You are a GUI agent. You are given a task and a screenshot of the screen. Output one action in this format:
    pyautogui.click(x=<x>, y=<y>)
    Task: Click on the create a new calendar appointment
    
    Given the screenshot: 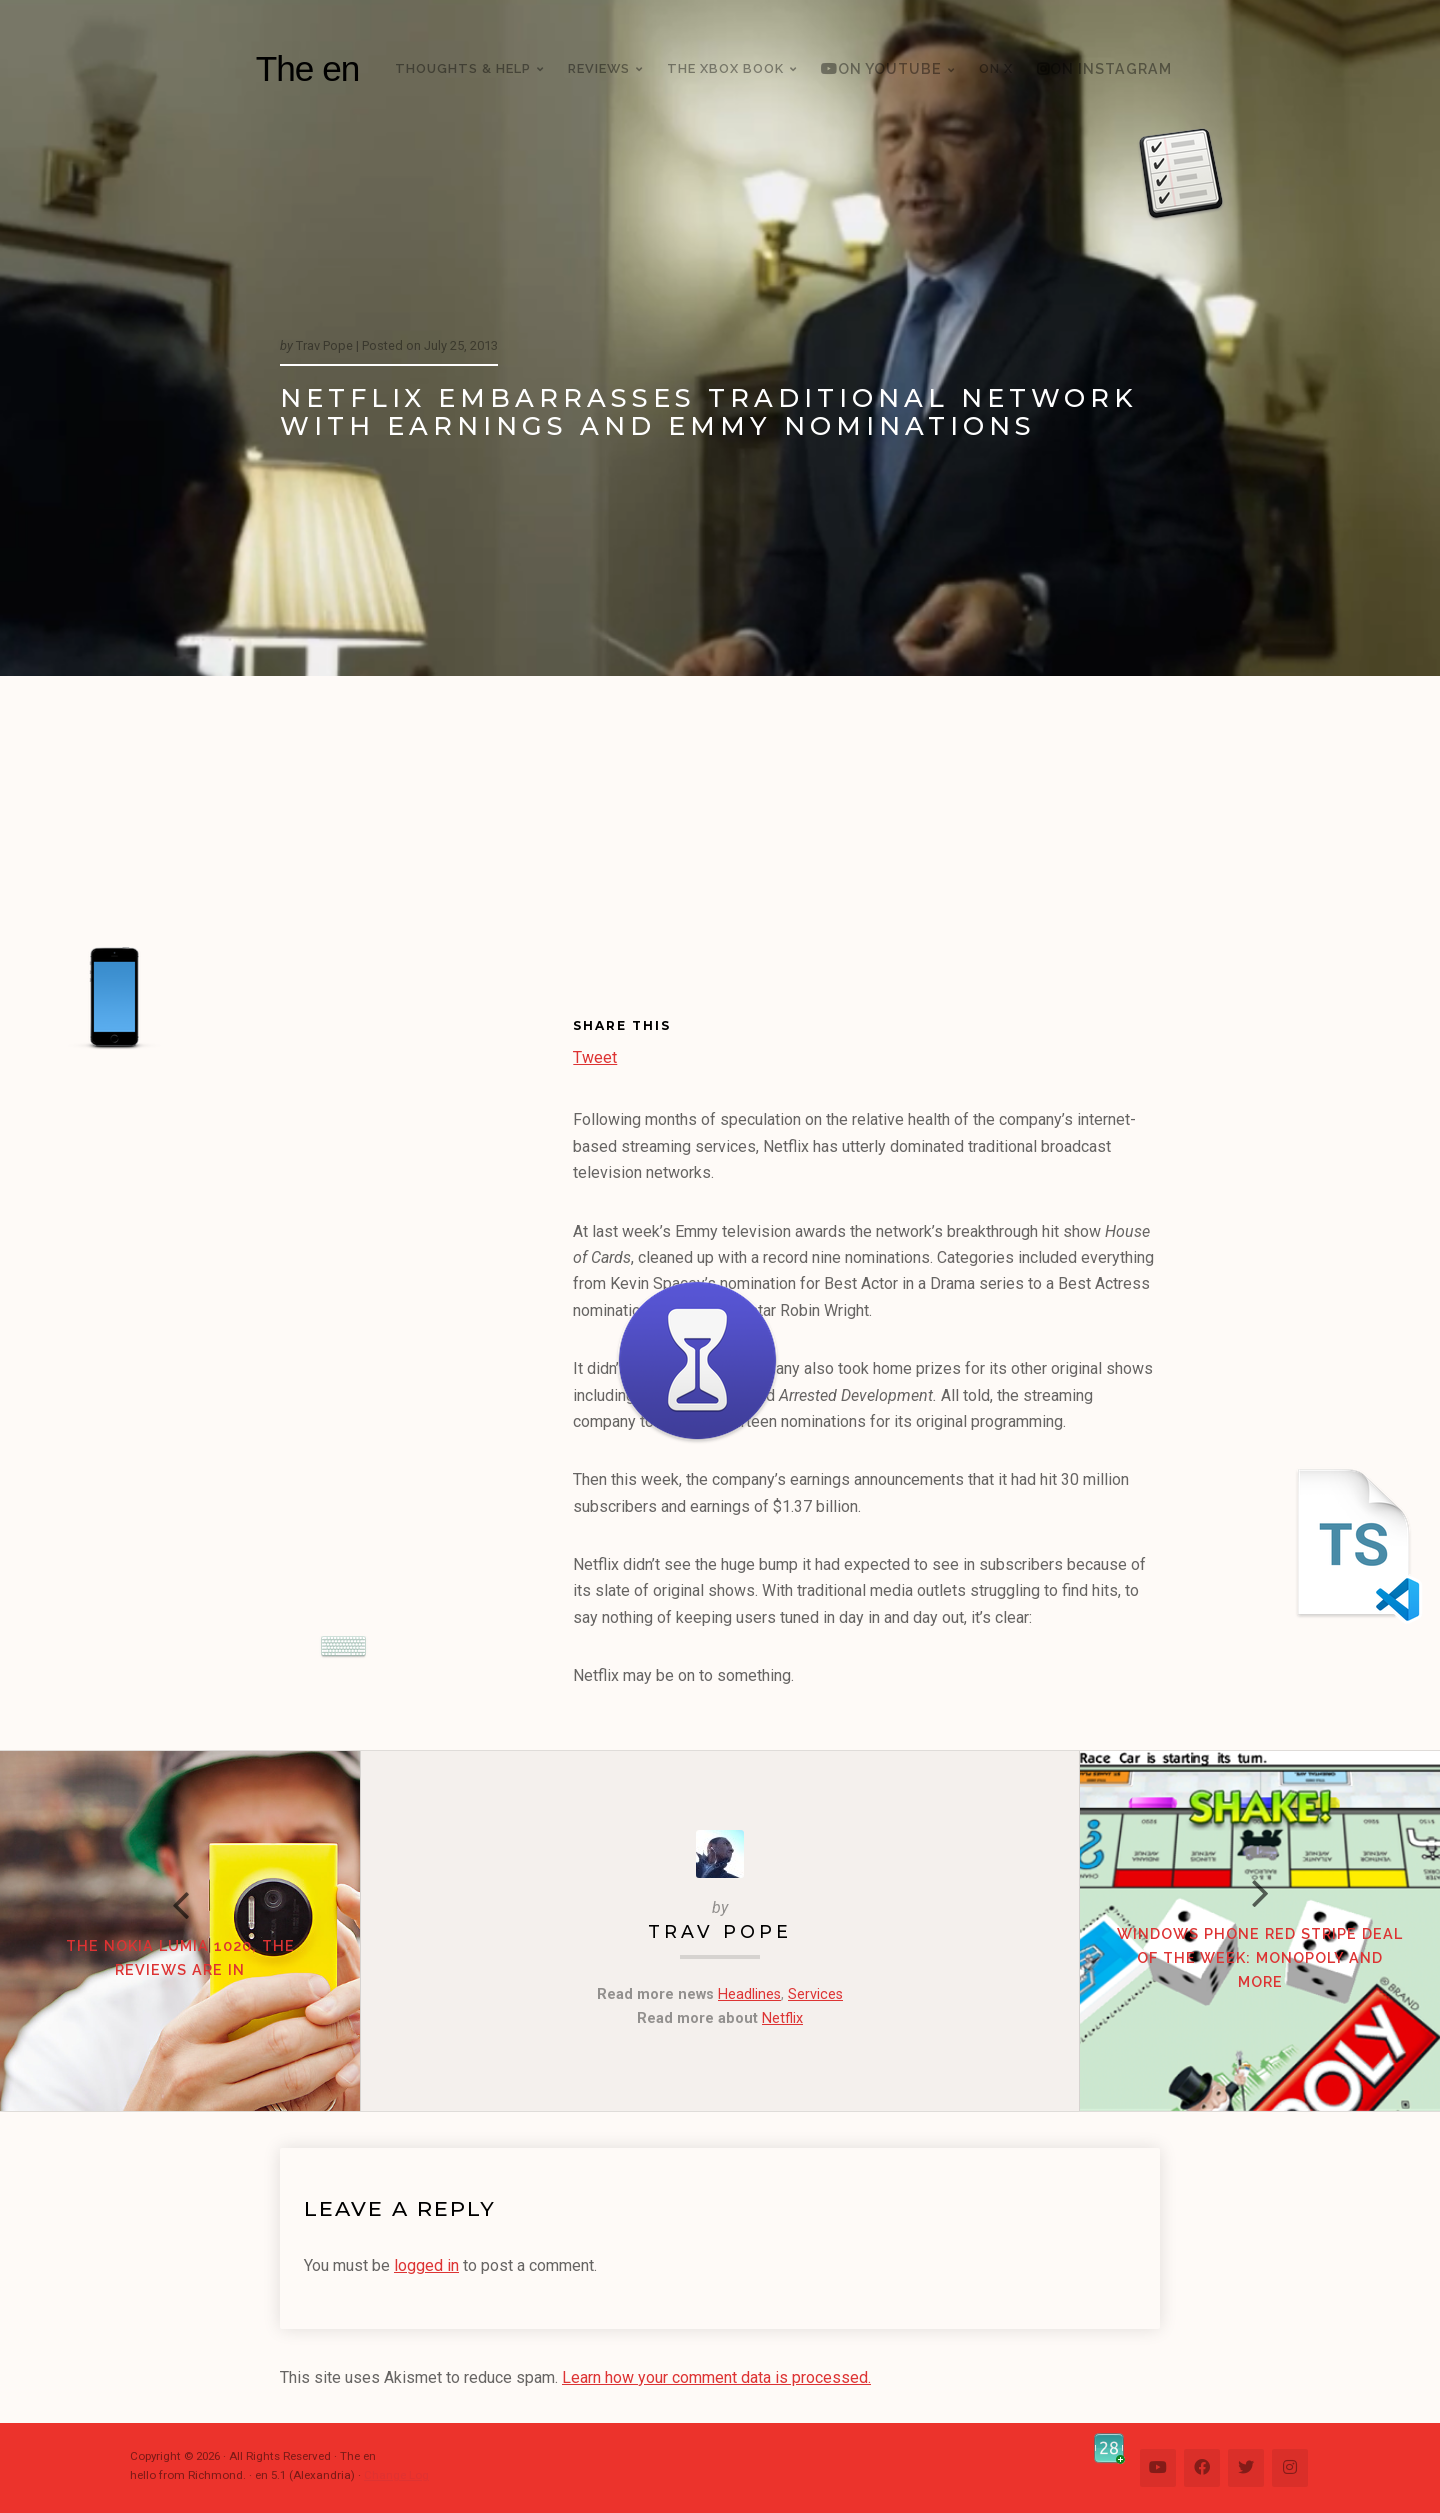 What is the action you would take?
    pyautogui.click(x=1109, y=2448)
    